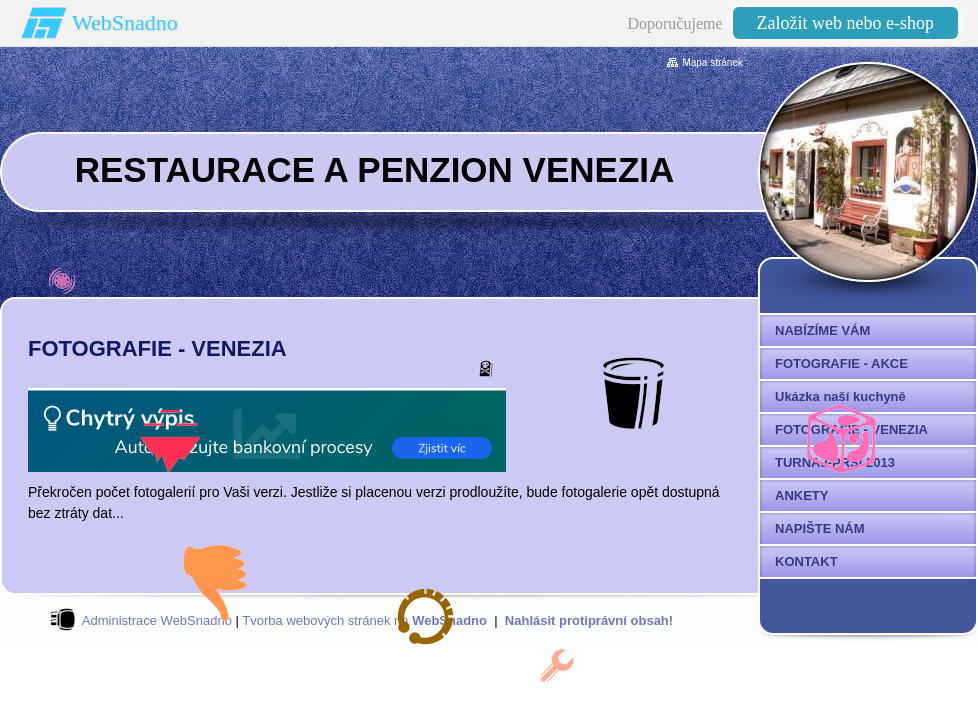 Image resolution: width=978 pixels, height=720 pixels. Describe the element at coordinates (557, 665) in the screenshot. I see `access settings or configuration options` at that location.